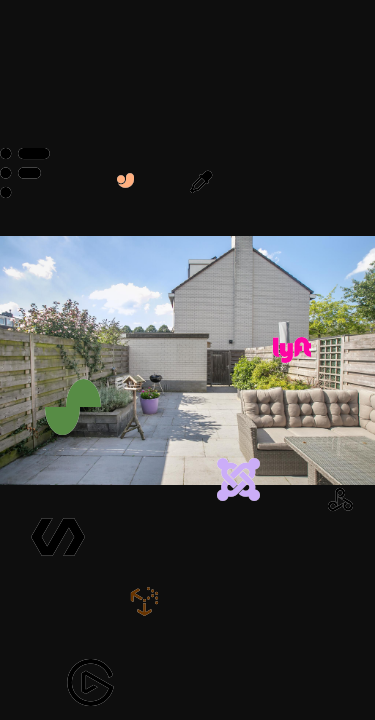 This screenshot has height=720, width=375. I want to click on polymer project logo, so click(58, 537).